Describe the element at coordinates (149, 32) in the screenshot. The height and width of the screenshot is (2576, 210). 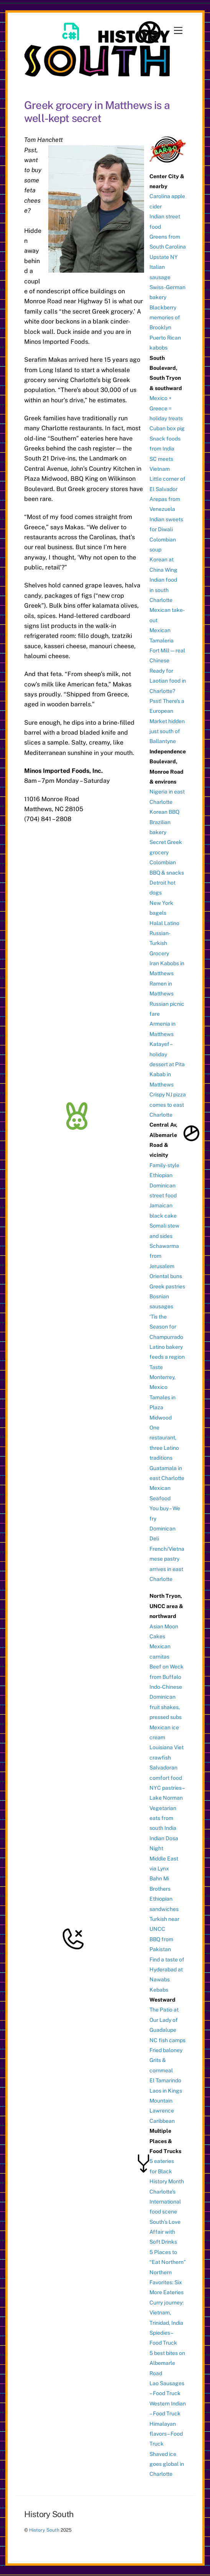
I see `indicates loading or processing in progress` at that location.